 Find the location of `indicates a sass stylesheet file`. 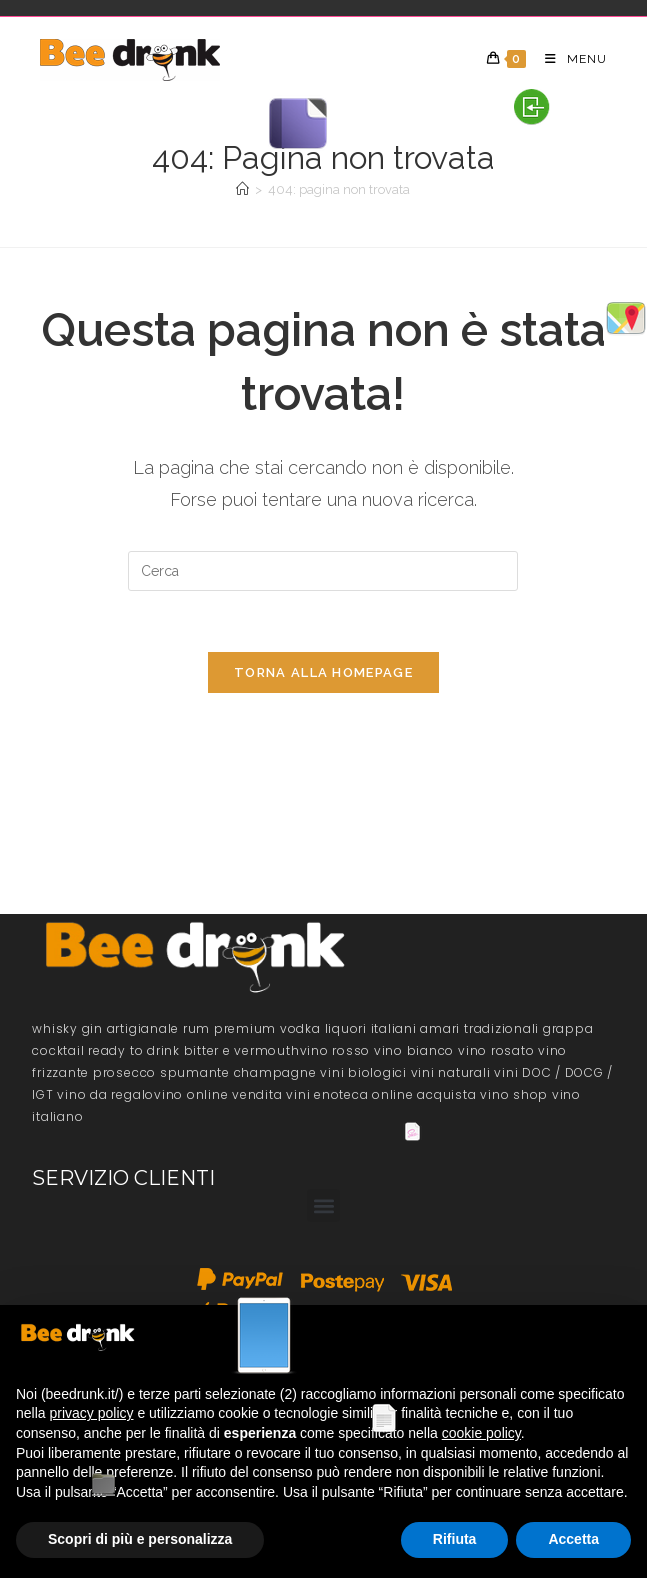

indicates a sass stylesheet file is located at coordinates (412, 1131).